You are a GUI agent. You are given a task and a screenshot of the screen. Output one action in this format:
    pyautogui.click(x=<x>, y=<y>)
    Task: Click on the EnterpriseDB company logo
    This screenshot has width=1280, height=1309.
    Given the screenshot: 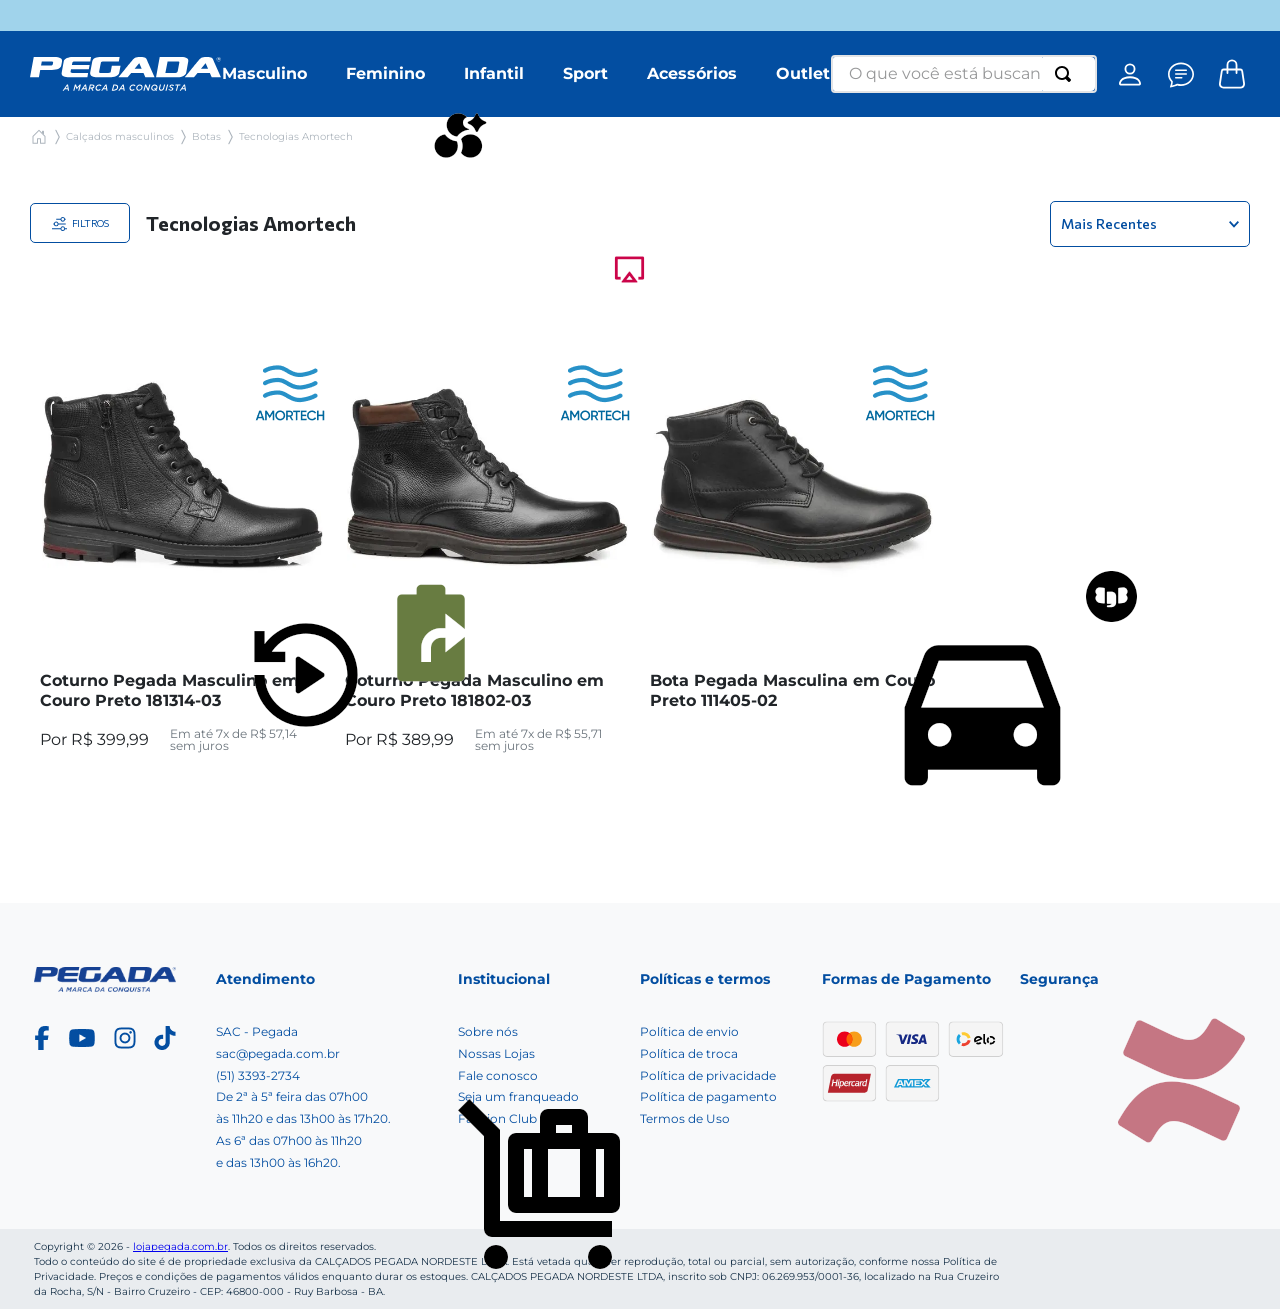 What is the action you would take?
    pyautogui.click(x=1111, y=596)
    